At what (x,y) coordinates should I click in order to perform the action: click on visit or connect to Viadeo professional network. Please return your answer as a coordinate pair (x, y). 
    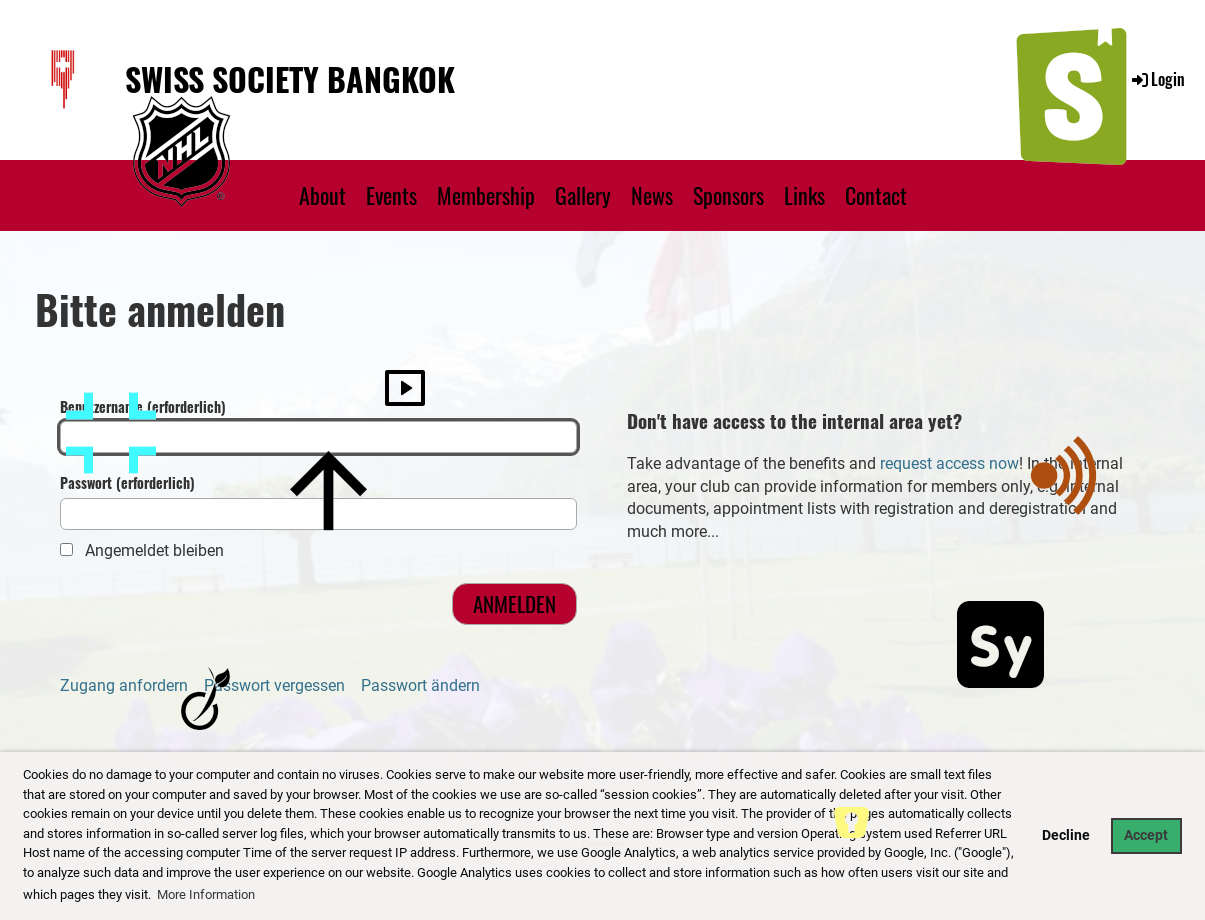
    Looking at the image, I should click on (205, 698).